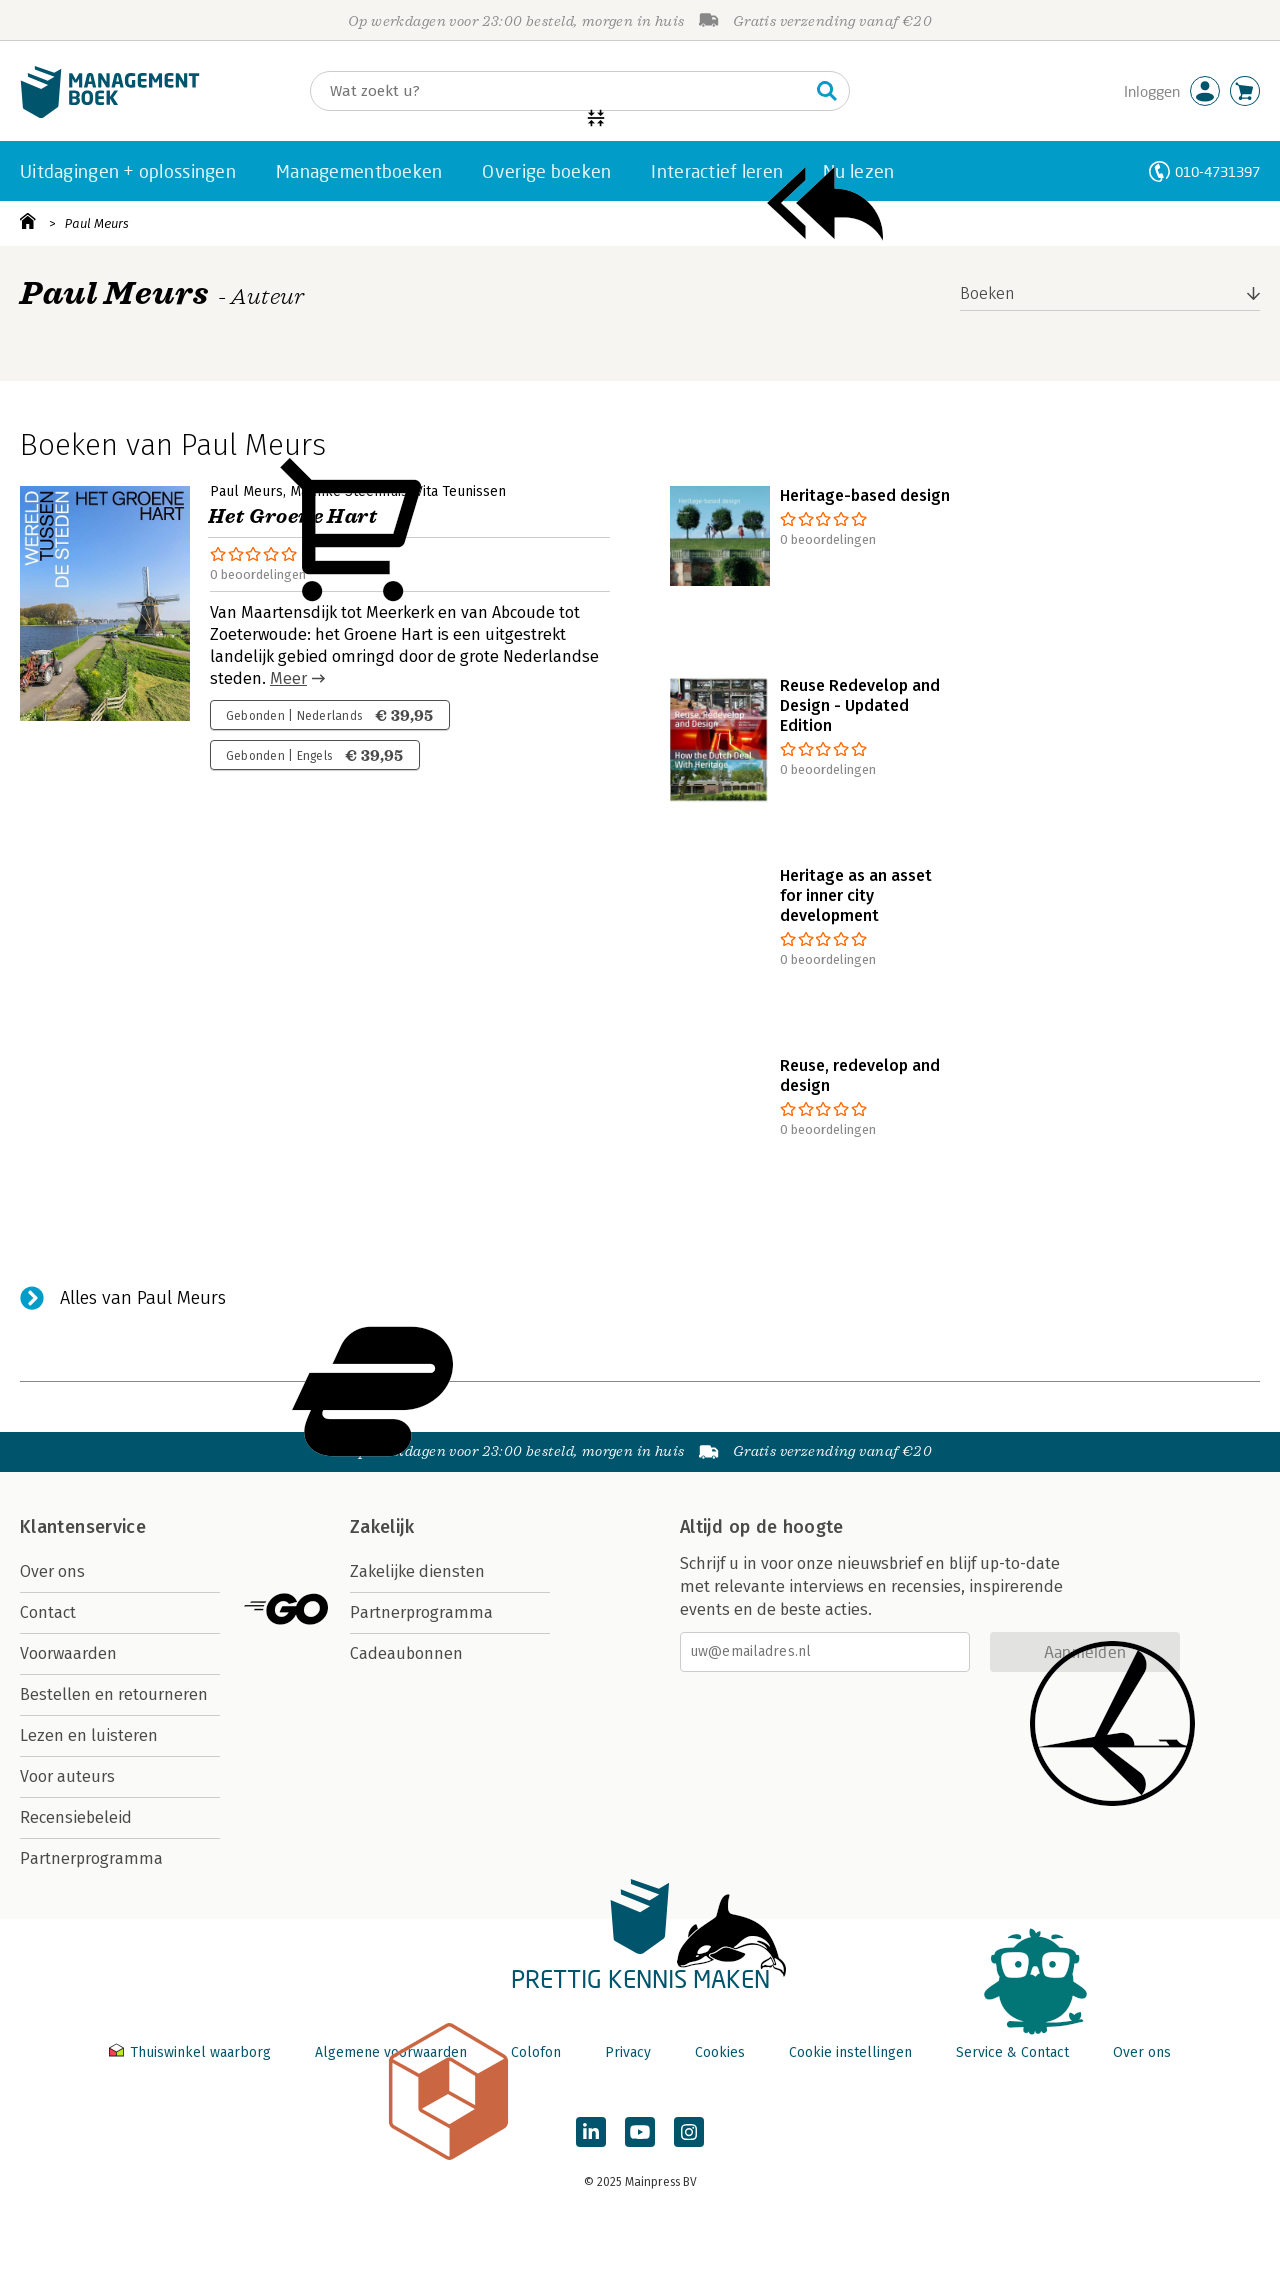 The width and height of the screenshot is (1280, 2292). Describe the element at coordinates (372, 1391) in the screenshot. I see `open the ExpressVPN app` at that location.